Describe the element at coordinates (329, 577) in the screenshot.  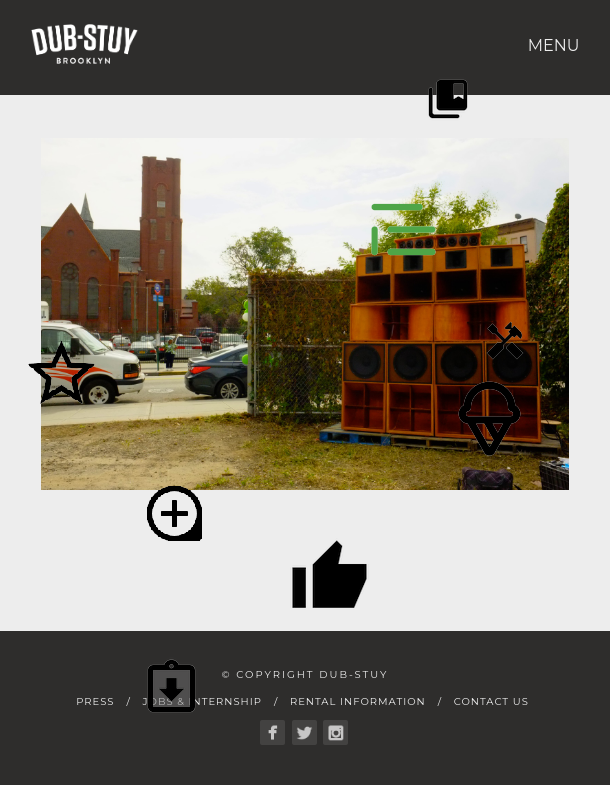
I see `like or upvote content` at that location.